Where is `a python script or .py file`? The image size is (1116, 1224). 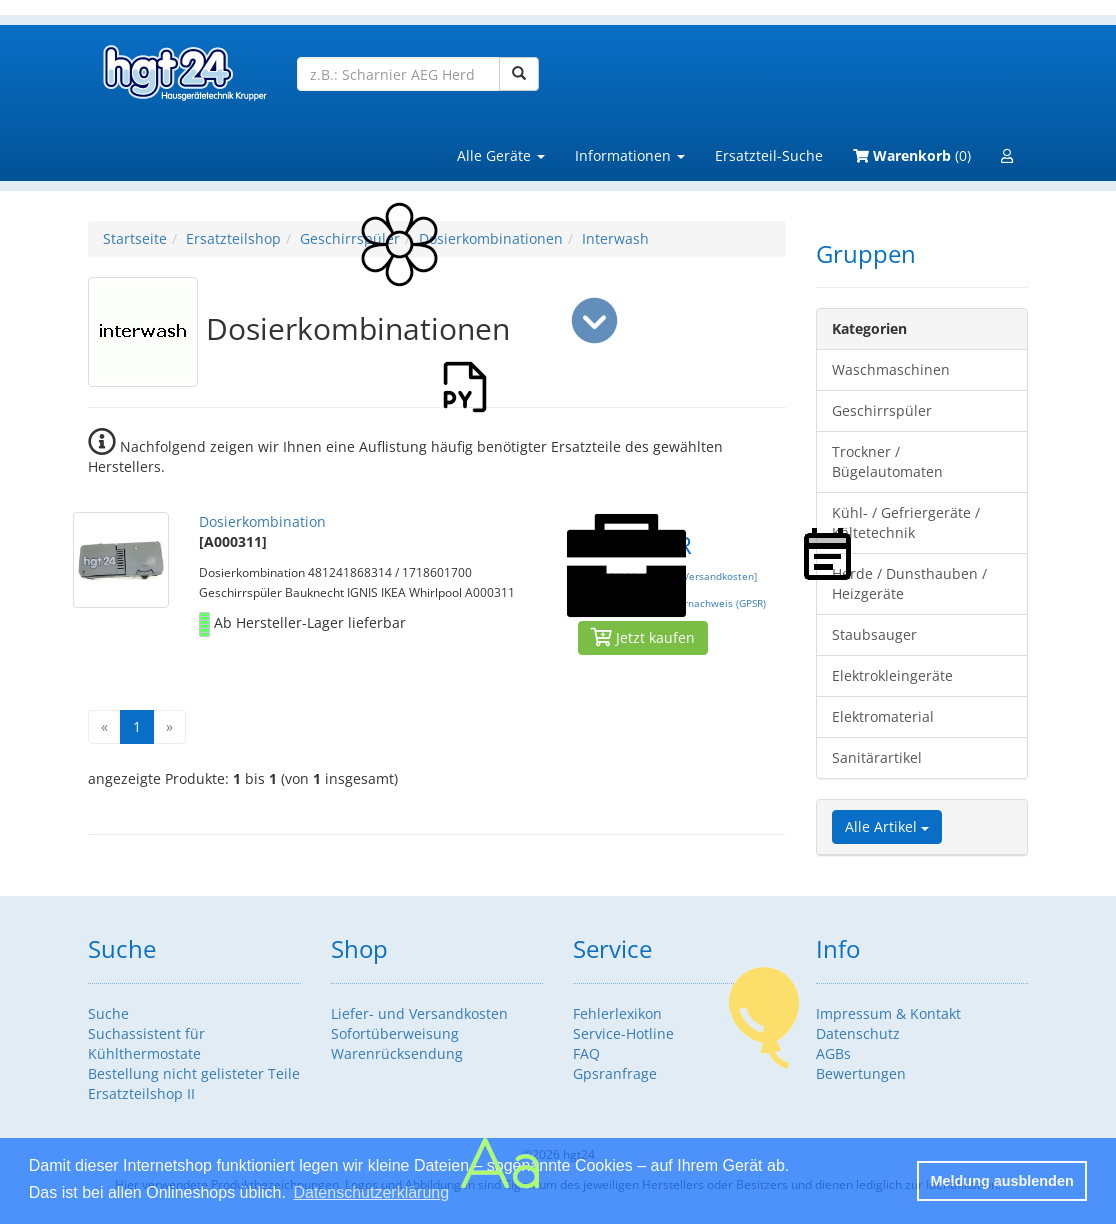 a python script or .py file is located at coordinates (465, 387).